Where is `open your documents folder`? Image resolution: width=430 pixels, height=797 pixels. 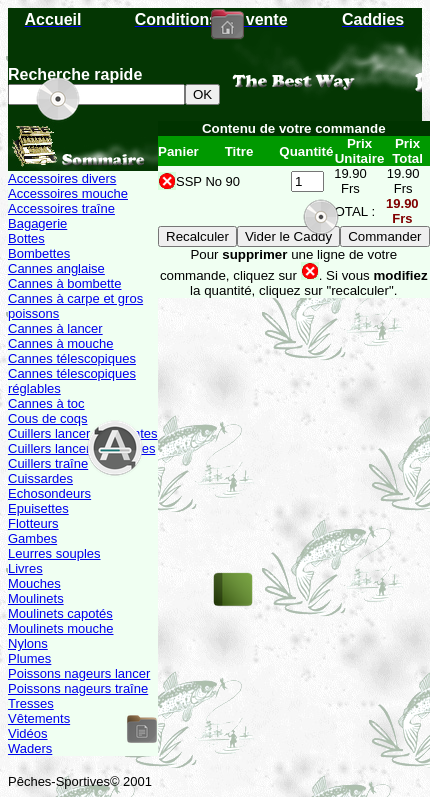 open your documents folder is located at coordinates (142, 729).